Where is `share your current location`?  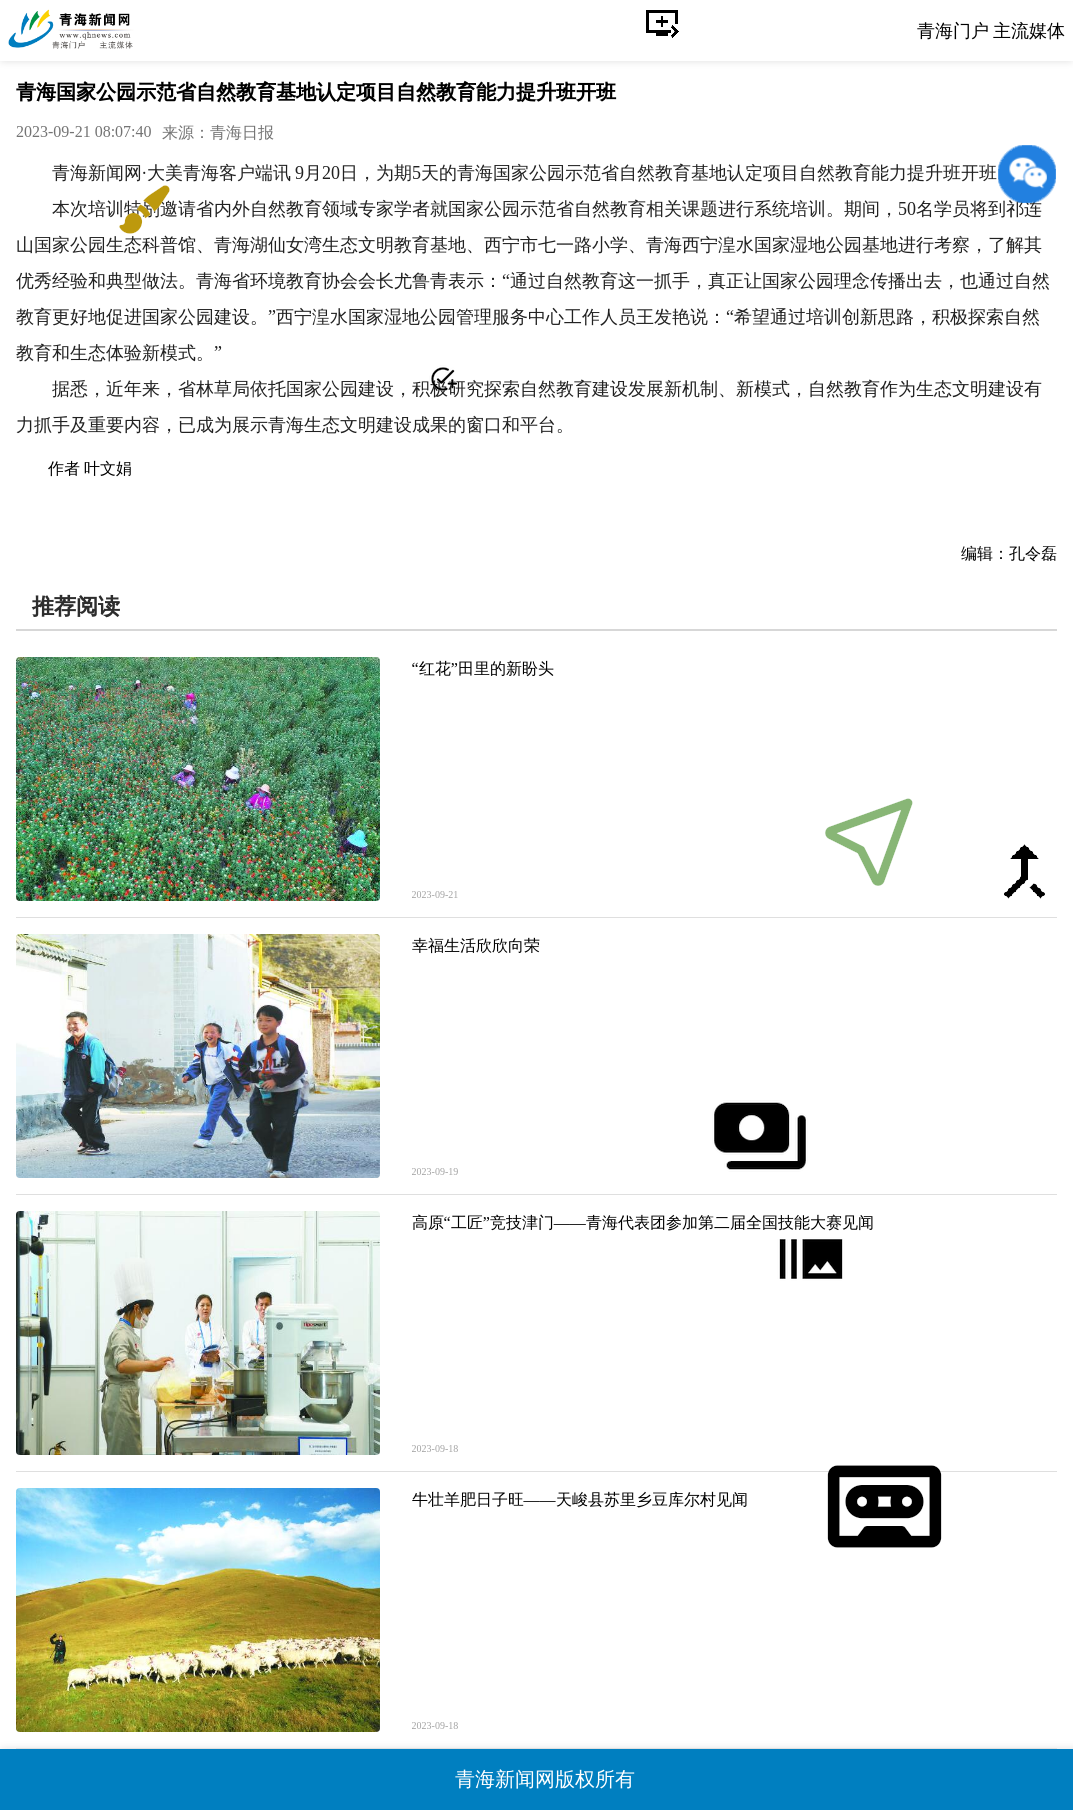
share your current location is located at coordinates (869, 841).